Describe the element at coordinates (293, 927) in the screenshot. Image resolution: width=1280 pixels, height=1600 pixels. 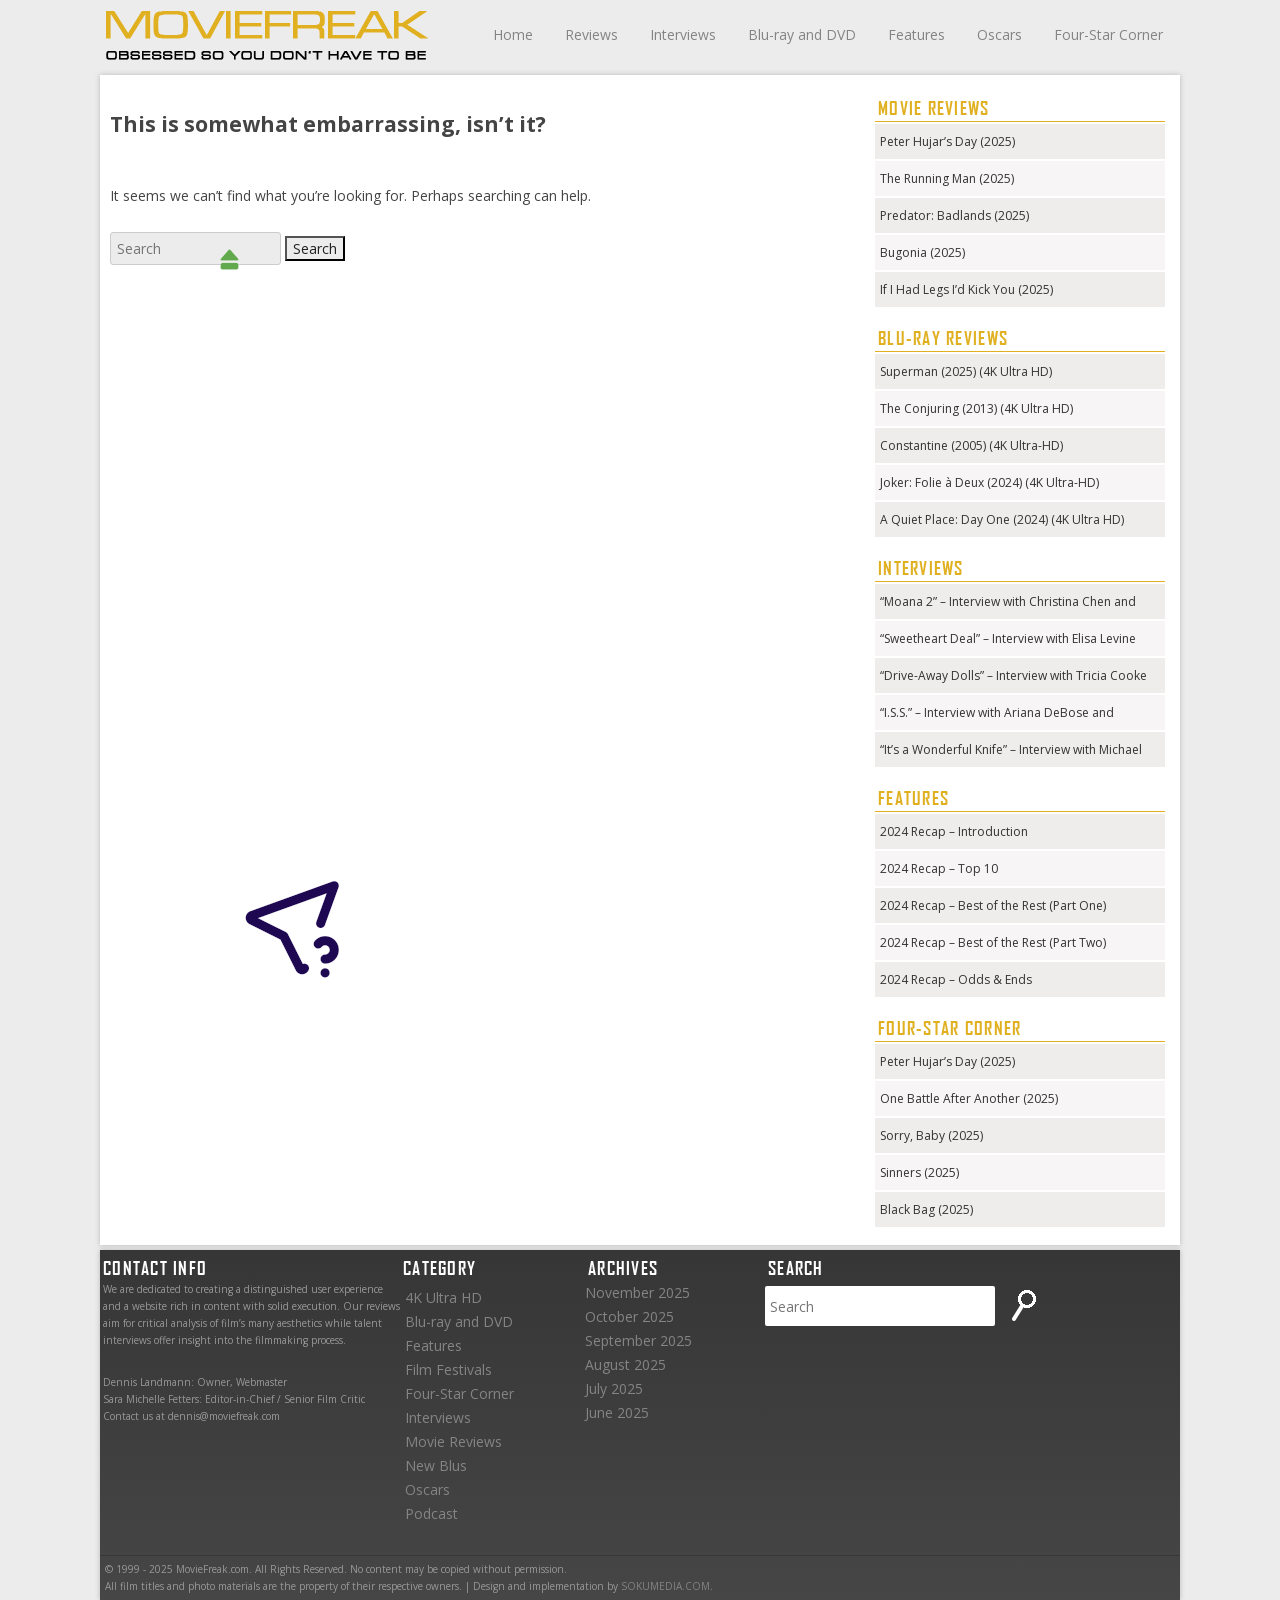
I see `unknown or unconfirmed location` at that location.